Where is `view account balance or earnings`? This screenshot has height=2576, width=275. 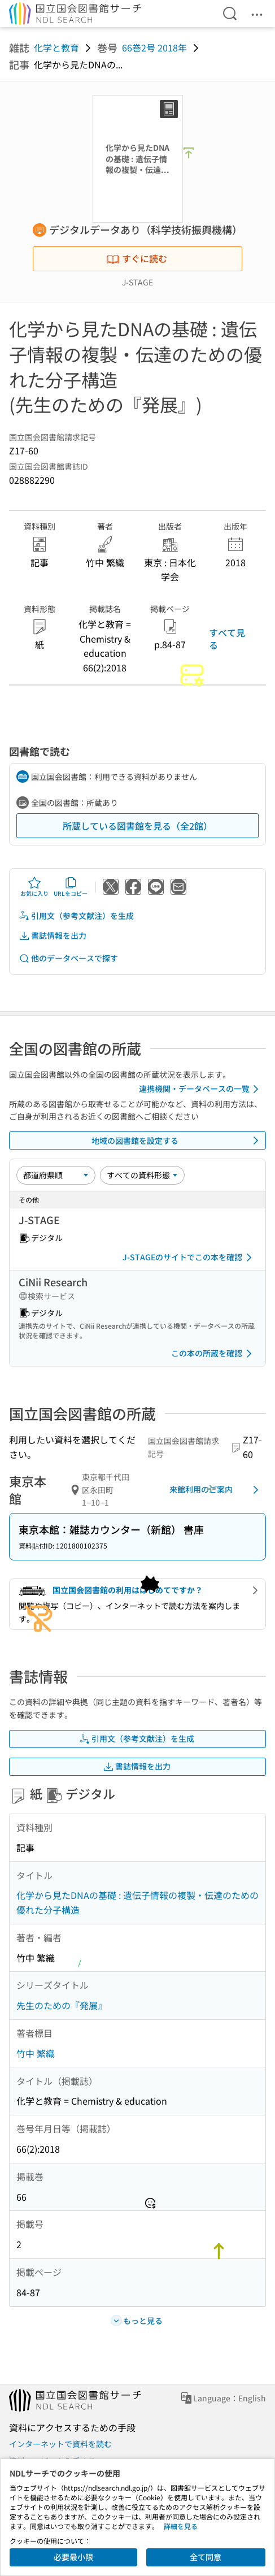 view account balance or earnings is located at coordinates (150, 2203).